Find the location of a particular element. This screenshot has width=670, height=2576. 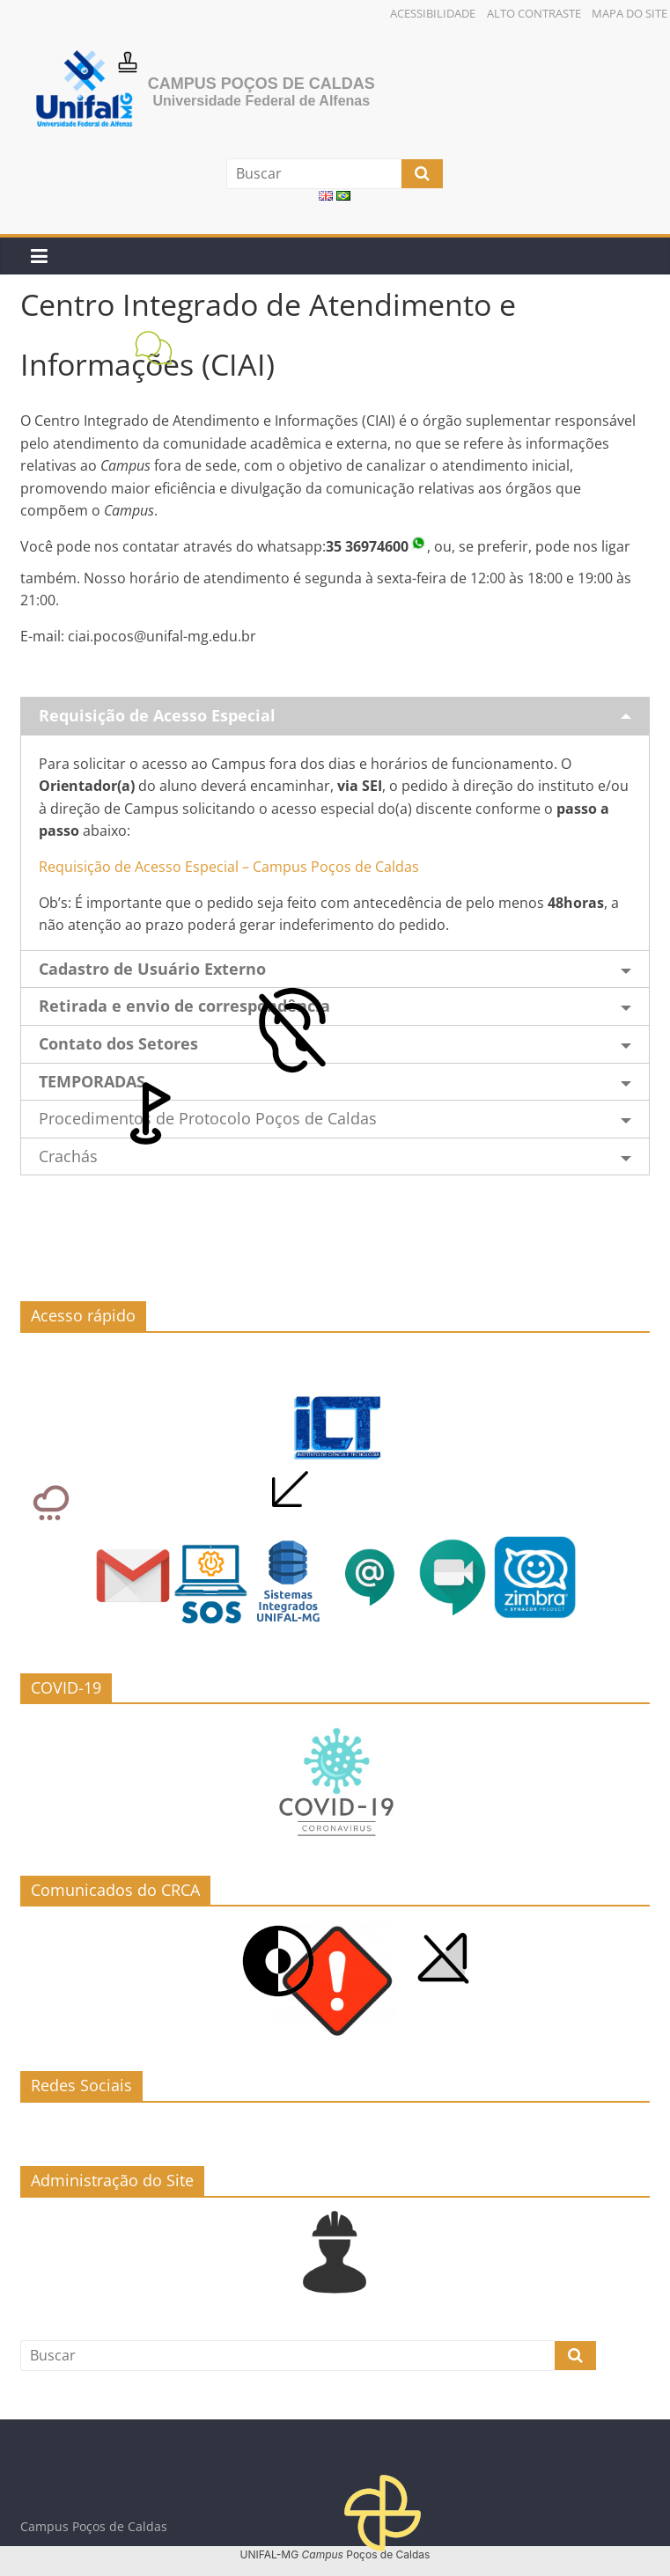

no cellular signal available is located at coordinates (446, 1959).